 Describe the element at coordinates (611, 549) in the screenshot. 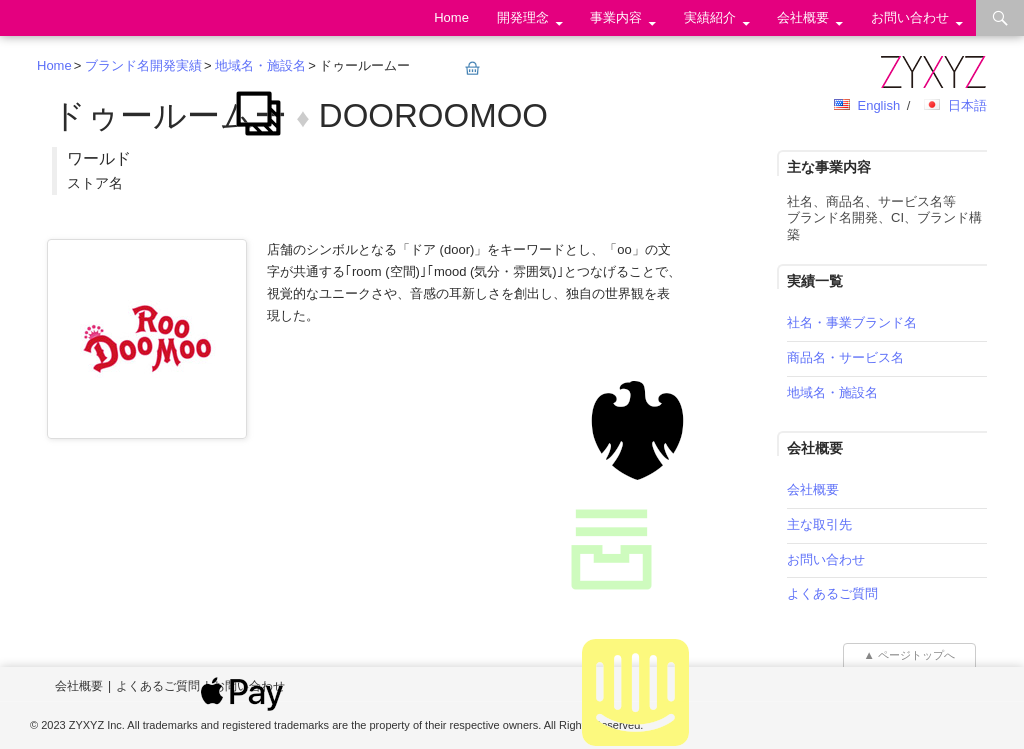

I see `access archived files or documents` at that location.